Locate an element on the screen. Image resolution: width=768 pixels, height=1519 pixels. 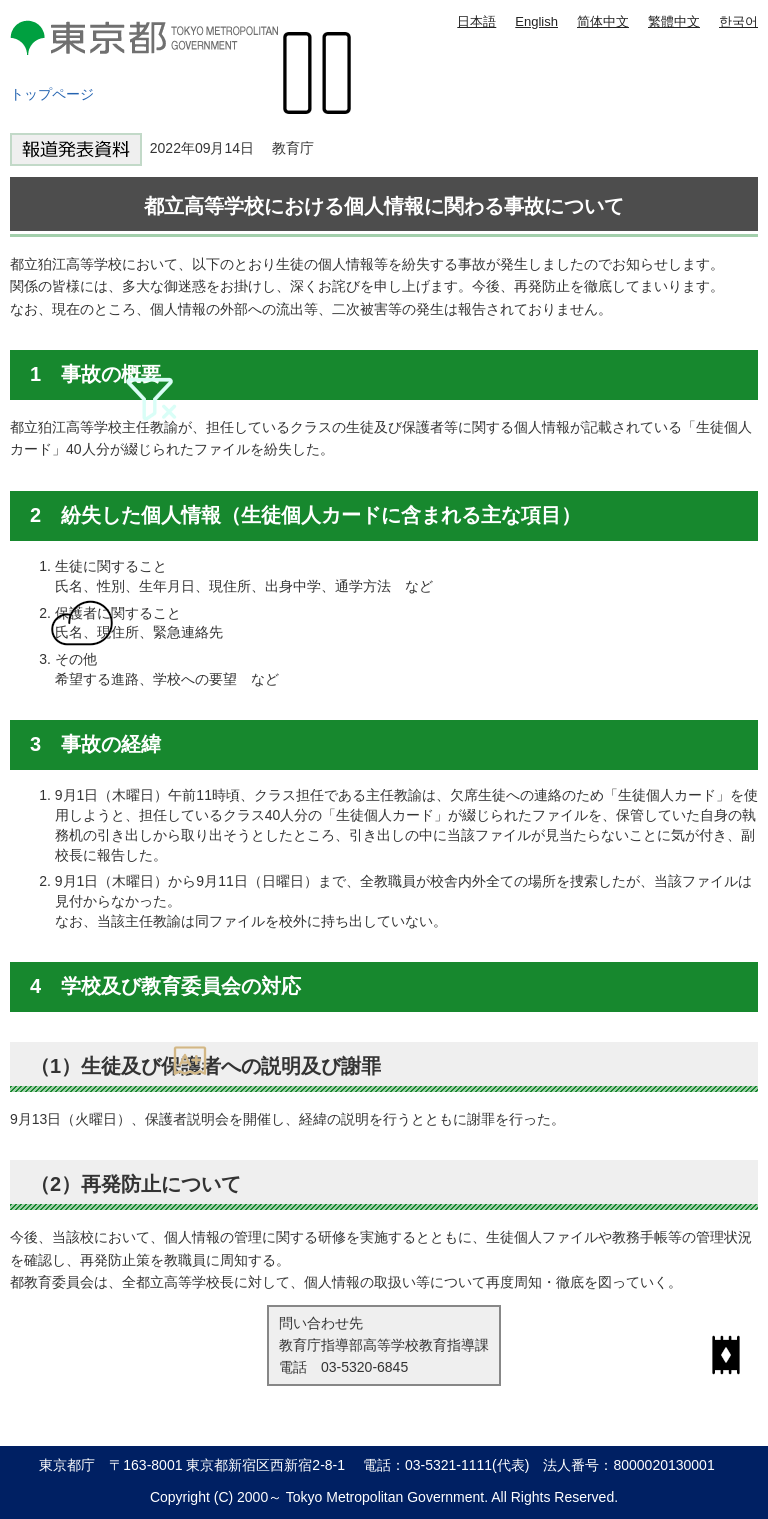
access cloud storage is located at coordinates (82, 623).